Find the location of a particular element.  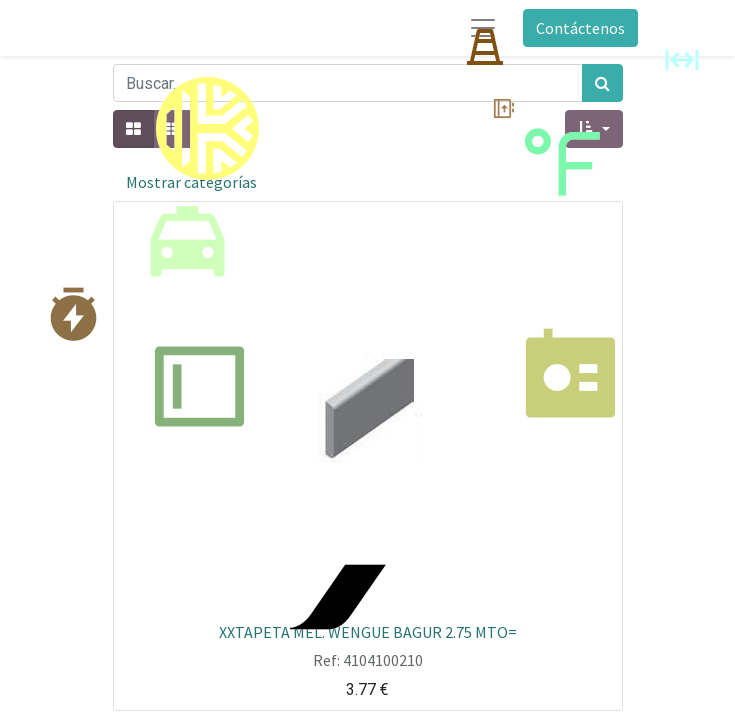

visit the Air France website or app is located at coordinates (338, 597).